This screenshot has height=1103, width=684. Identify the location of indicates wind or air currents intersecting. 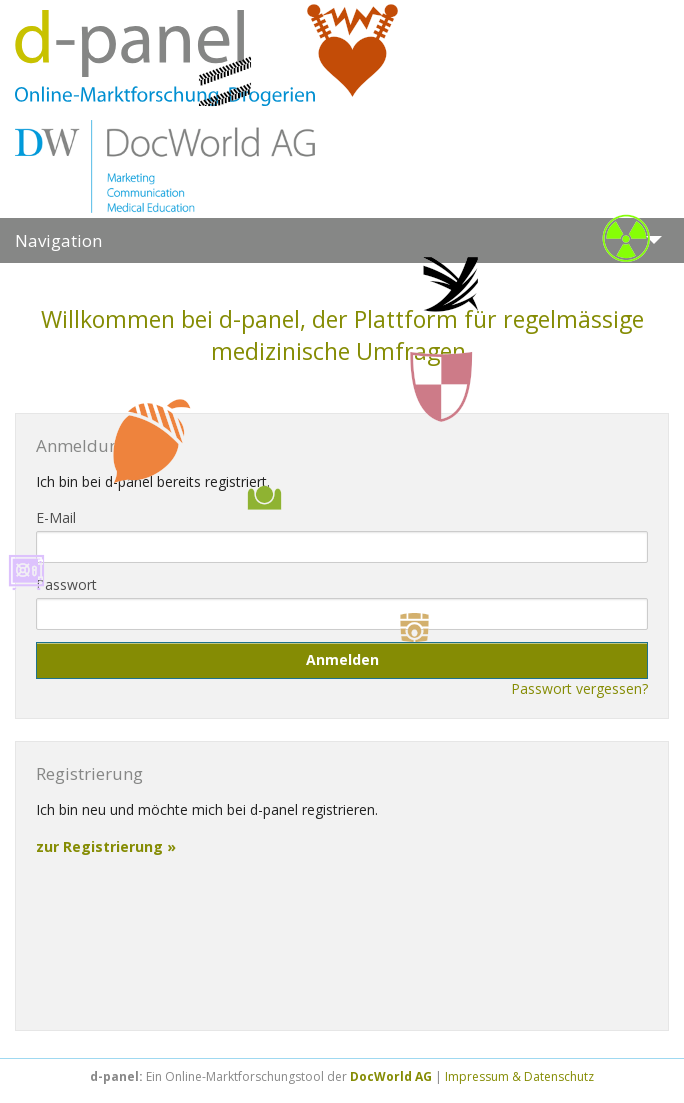
(450, 284).